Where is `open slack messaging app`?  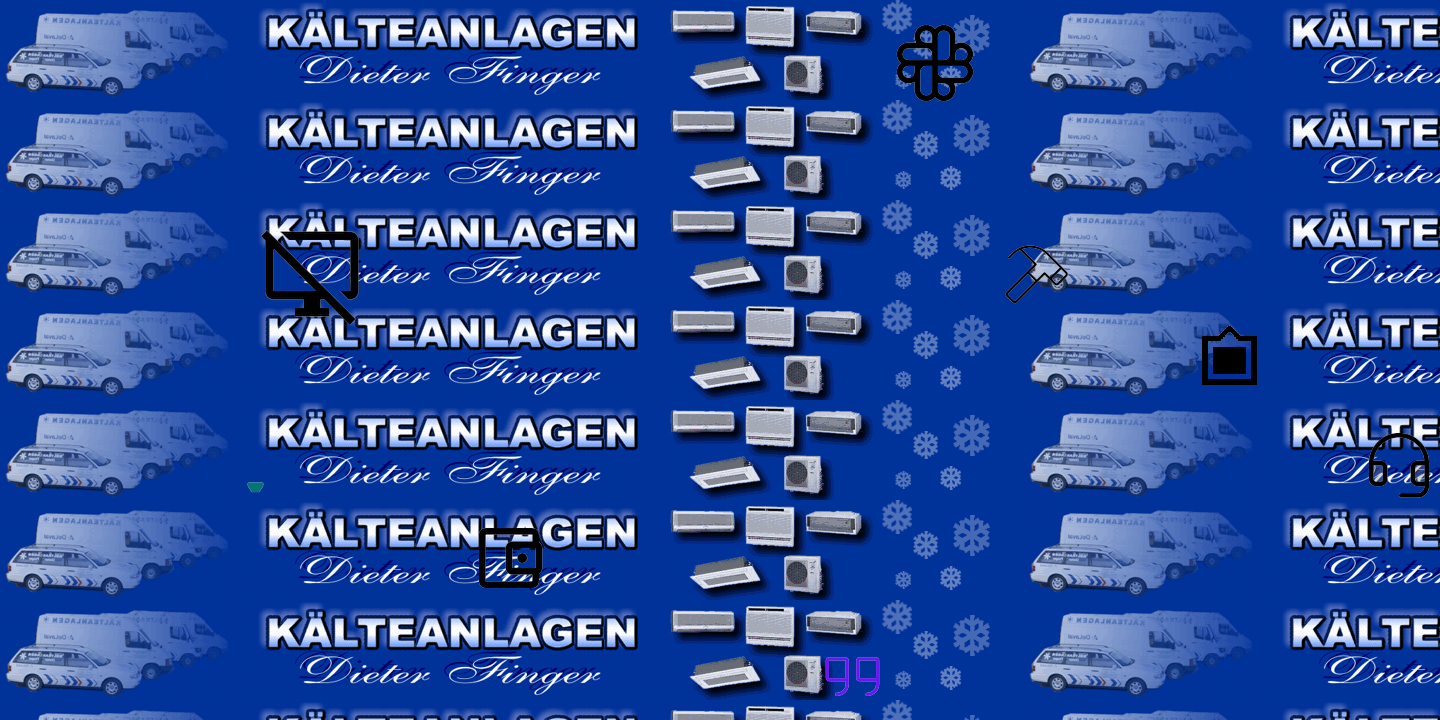
open slack messaging app is located at coordinates (935, 63).